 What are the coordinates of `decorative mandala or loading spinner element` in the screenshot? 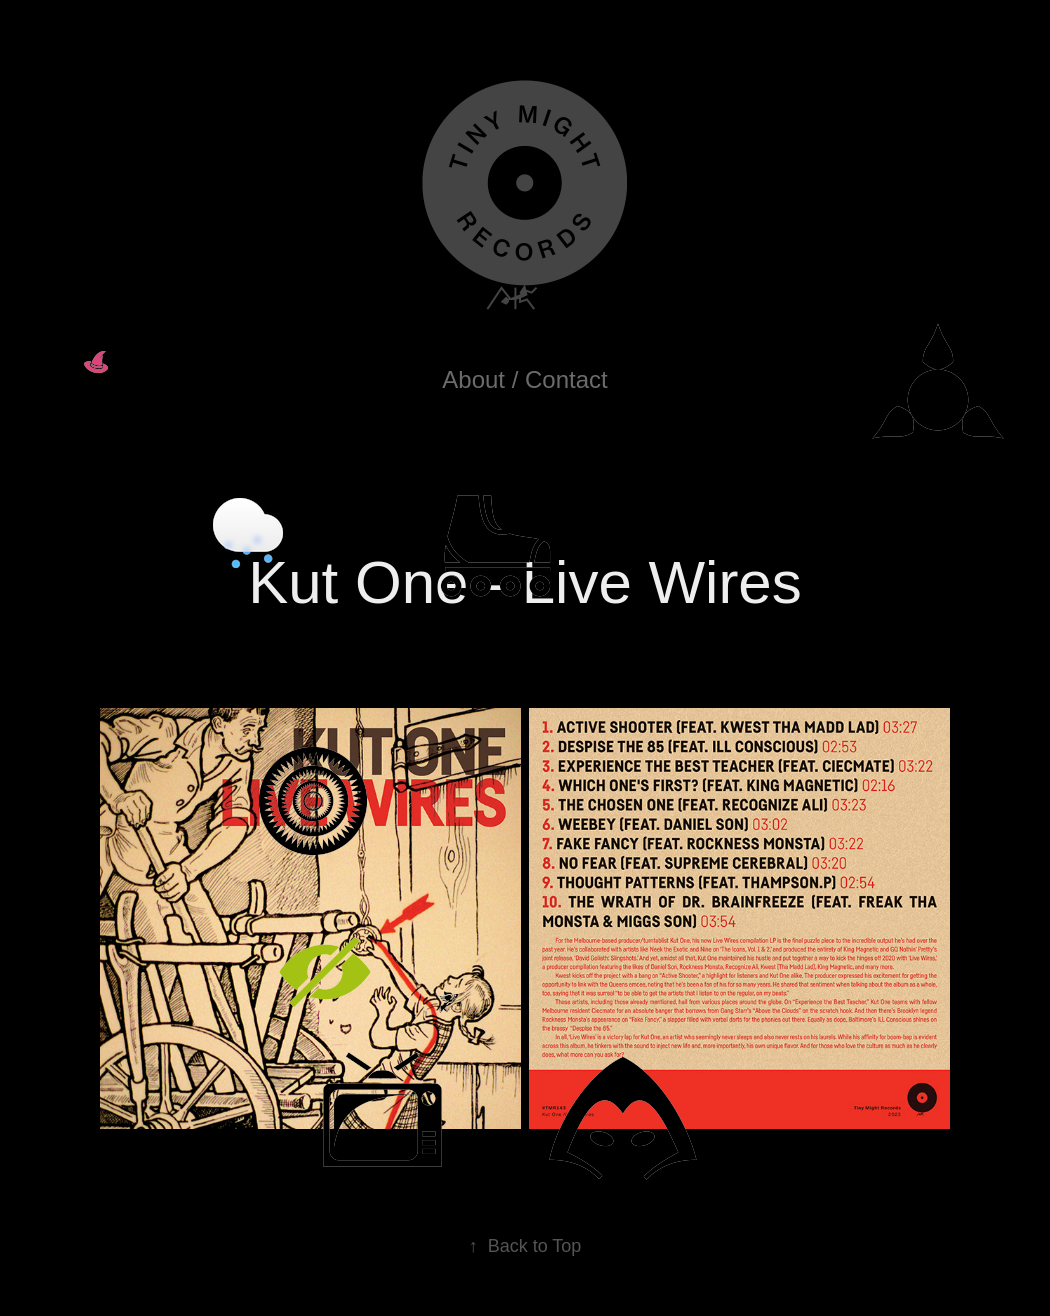 It's located at (313, 801).